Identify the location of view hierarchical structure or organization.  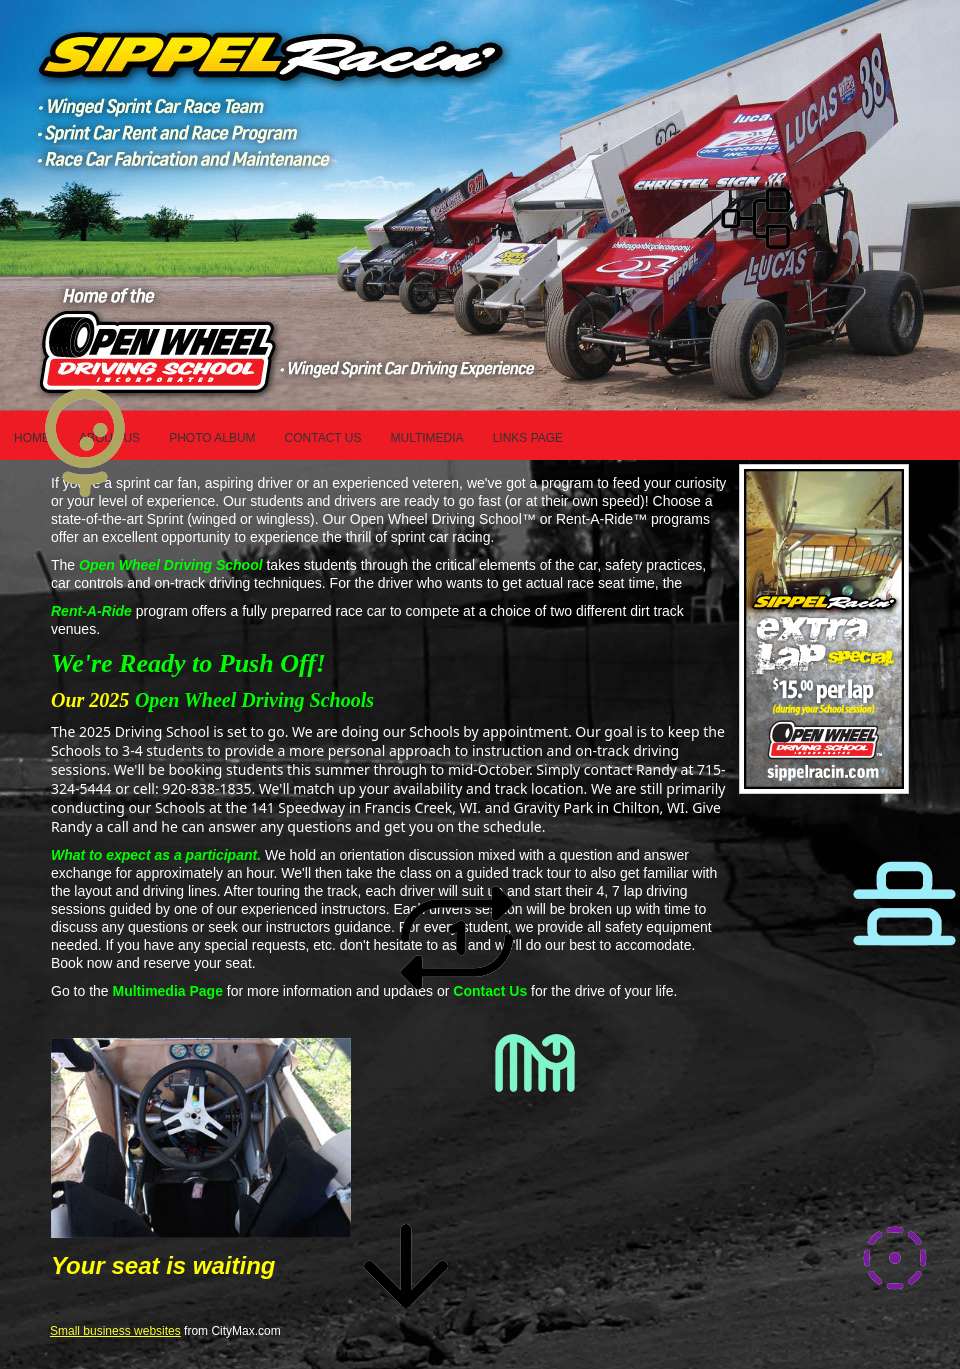
(759, 218).